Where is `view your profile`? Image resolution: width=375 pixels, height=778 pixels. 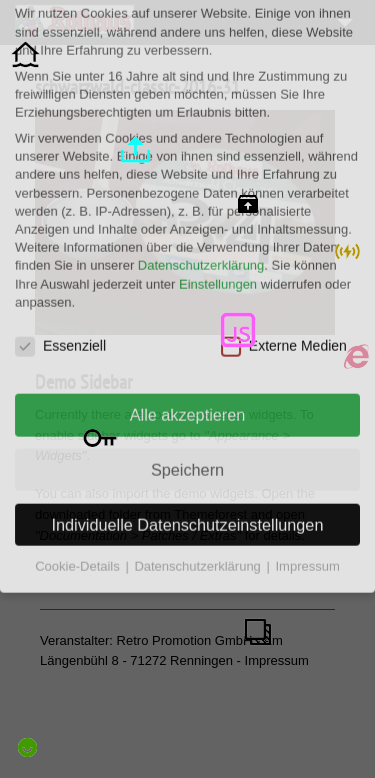
view your profile is located at coordinates (27, 747).